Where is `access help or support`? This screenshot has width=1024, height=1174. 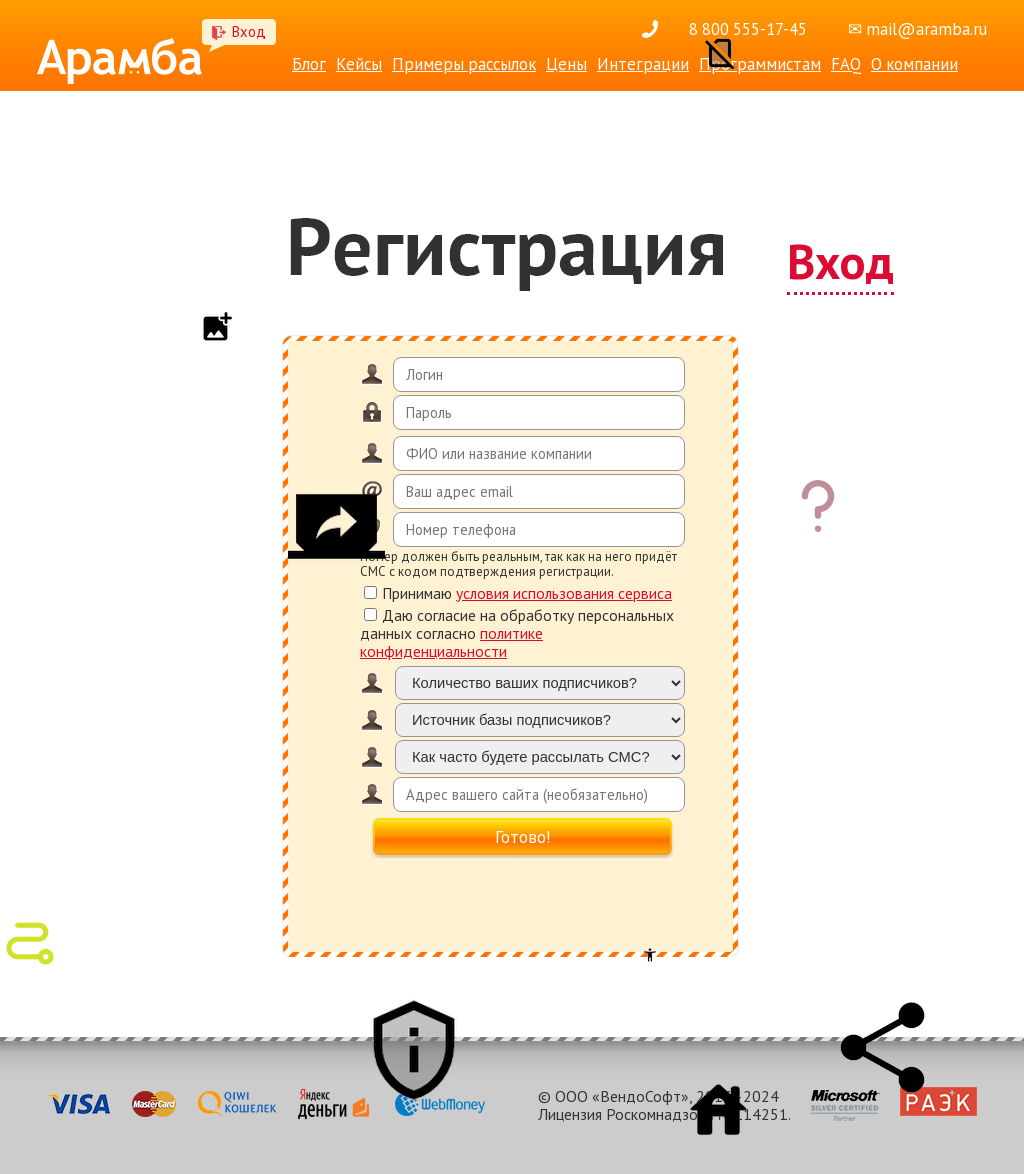
access help or support is located at coordinates (818, 506).